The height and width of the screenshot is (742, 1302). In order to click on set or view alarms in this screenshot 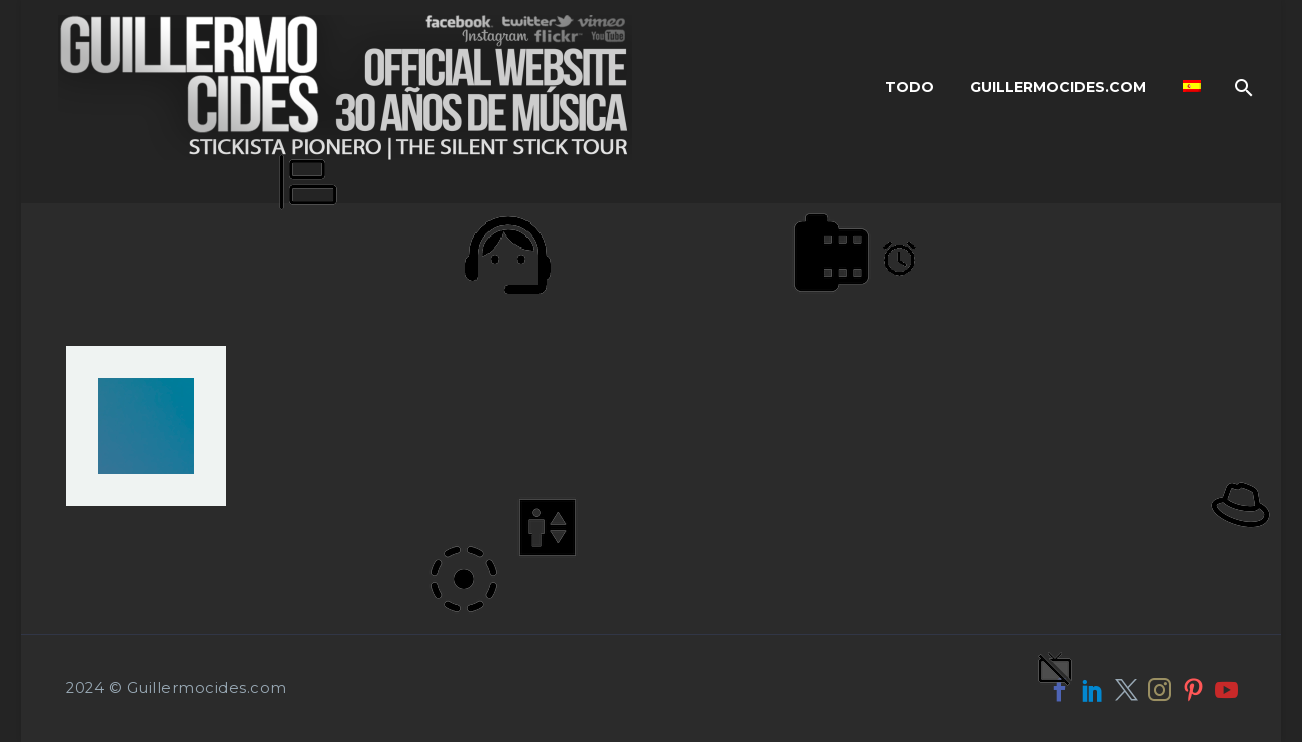, I will do `click(899, 258)`.